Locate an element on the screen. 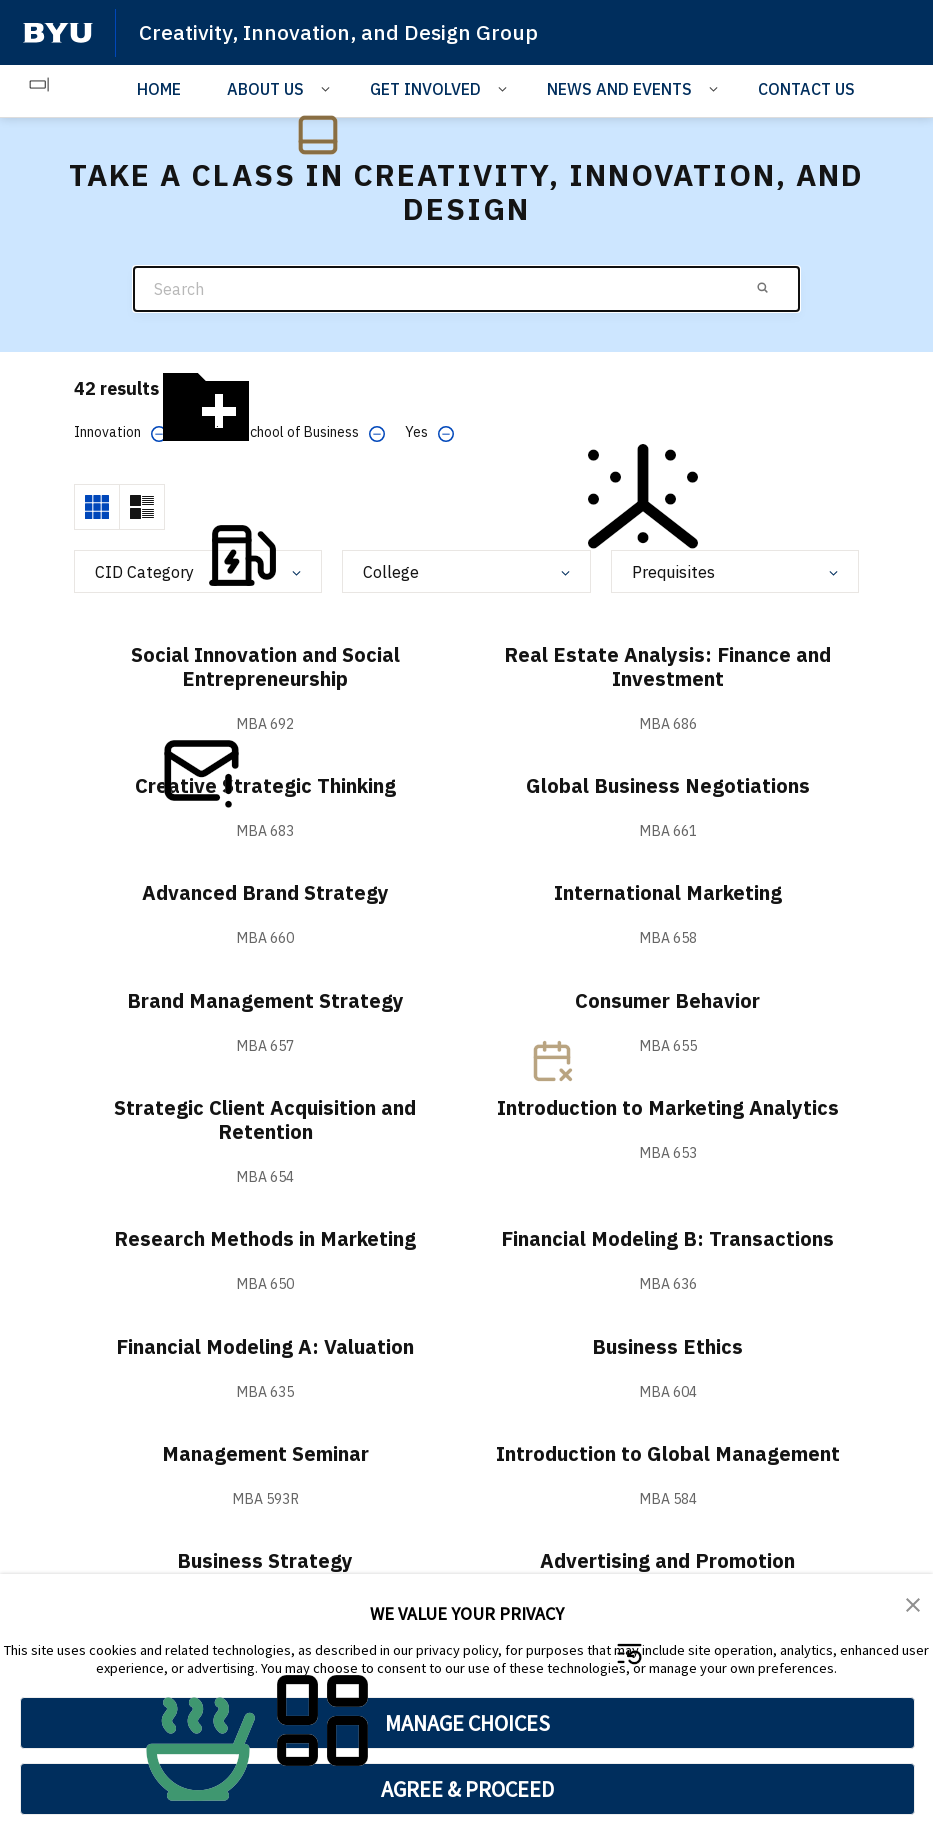 The width and height of the screenshot is (933, 1824). view 3D scatter plot visualization is located at coordinates (643, 499).